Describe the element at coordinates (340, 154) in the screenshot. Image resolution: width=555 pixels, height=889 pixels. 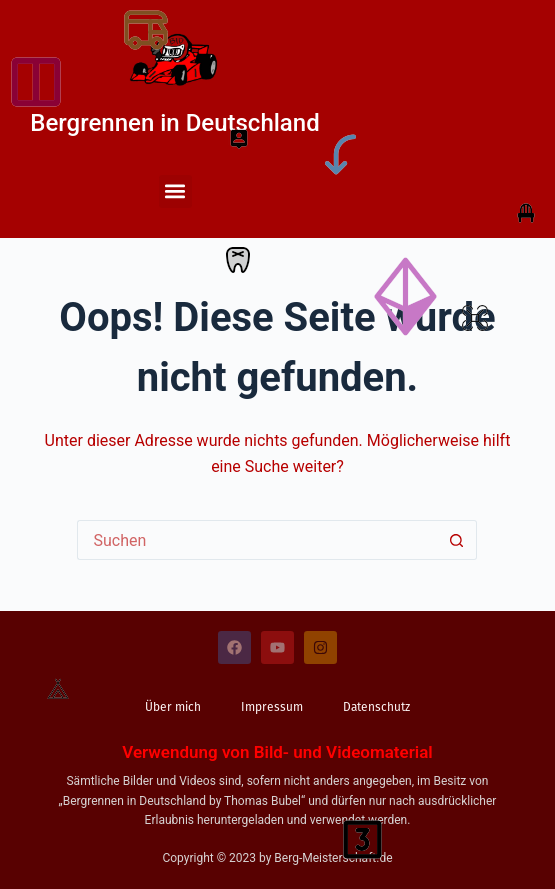
I see `go back and down in navigation` at that location.